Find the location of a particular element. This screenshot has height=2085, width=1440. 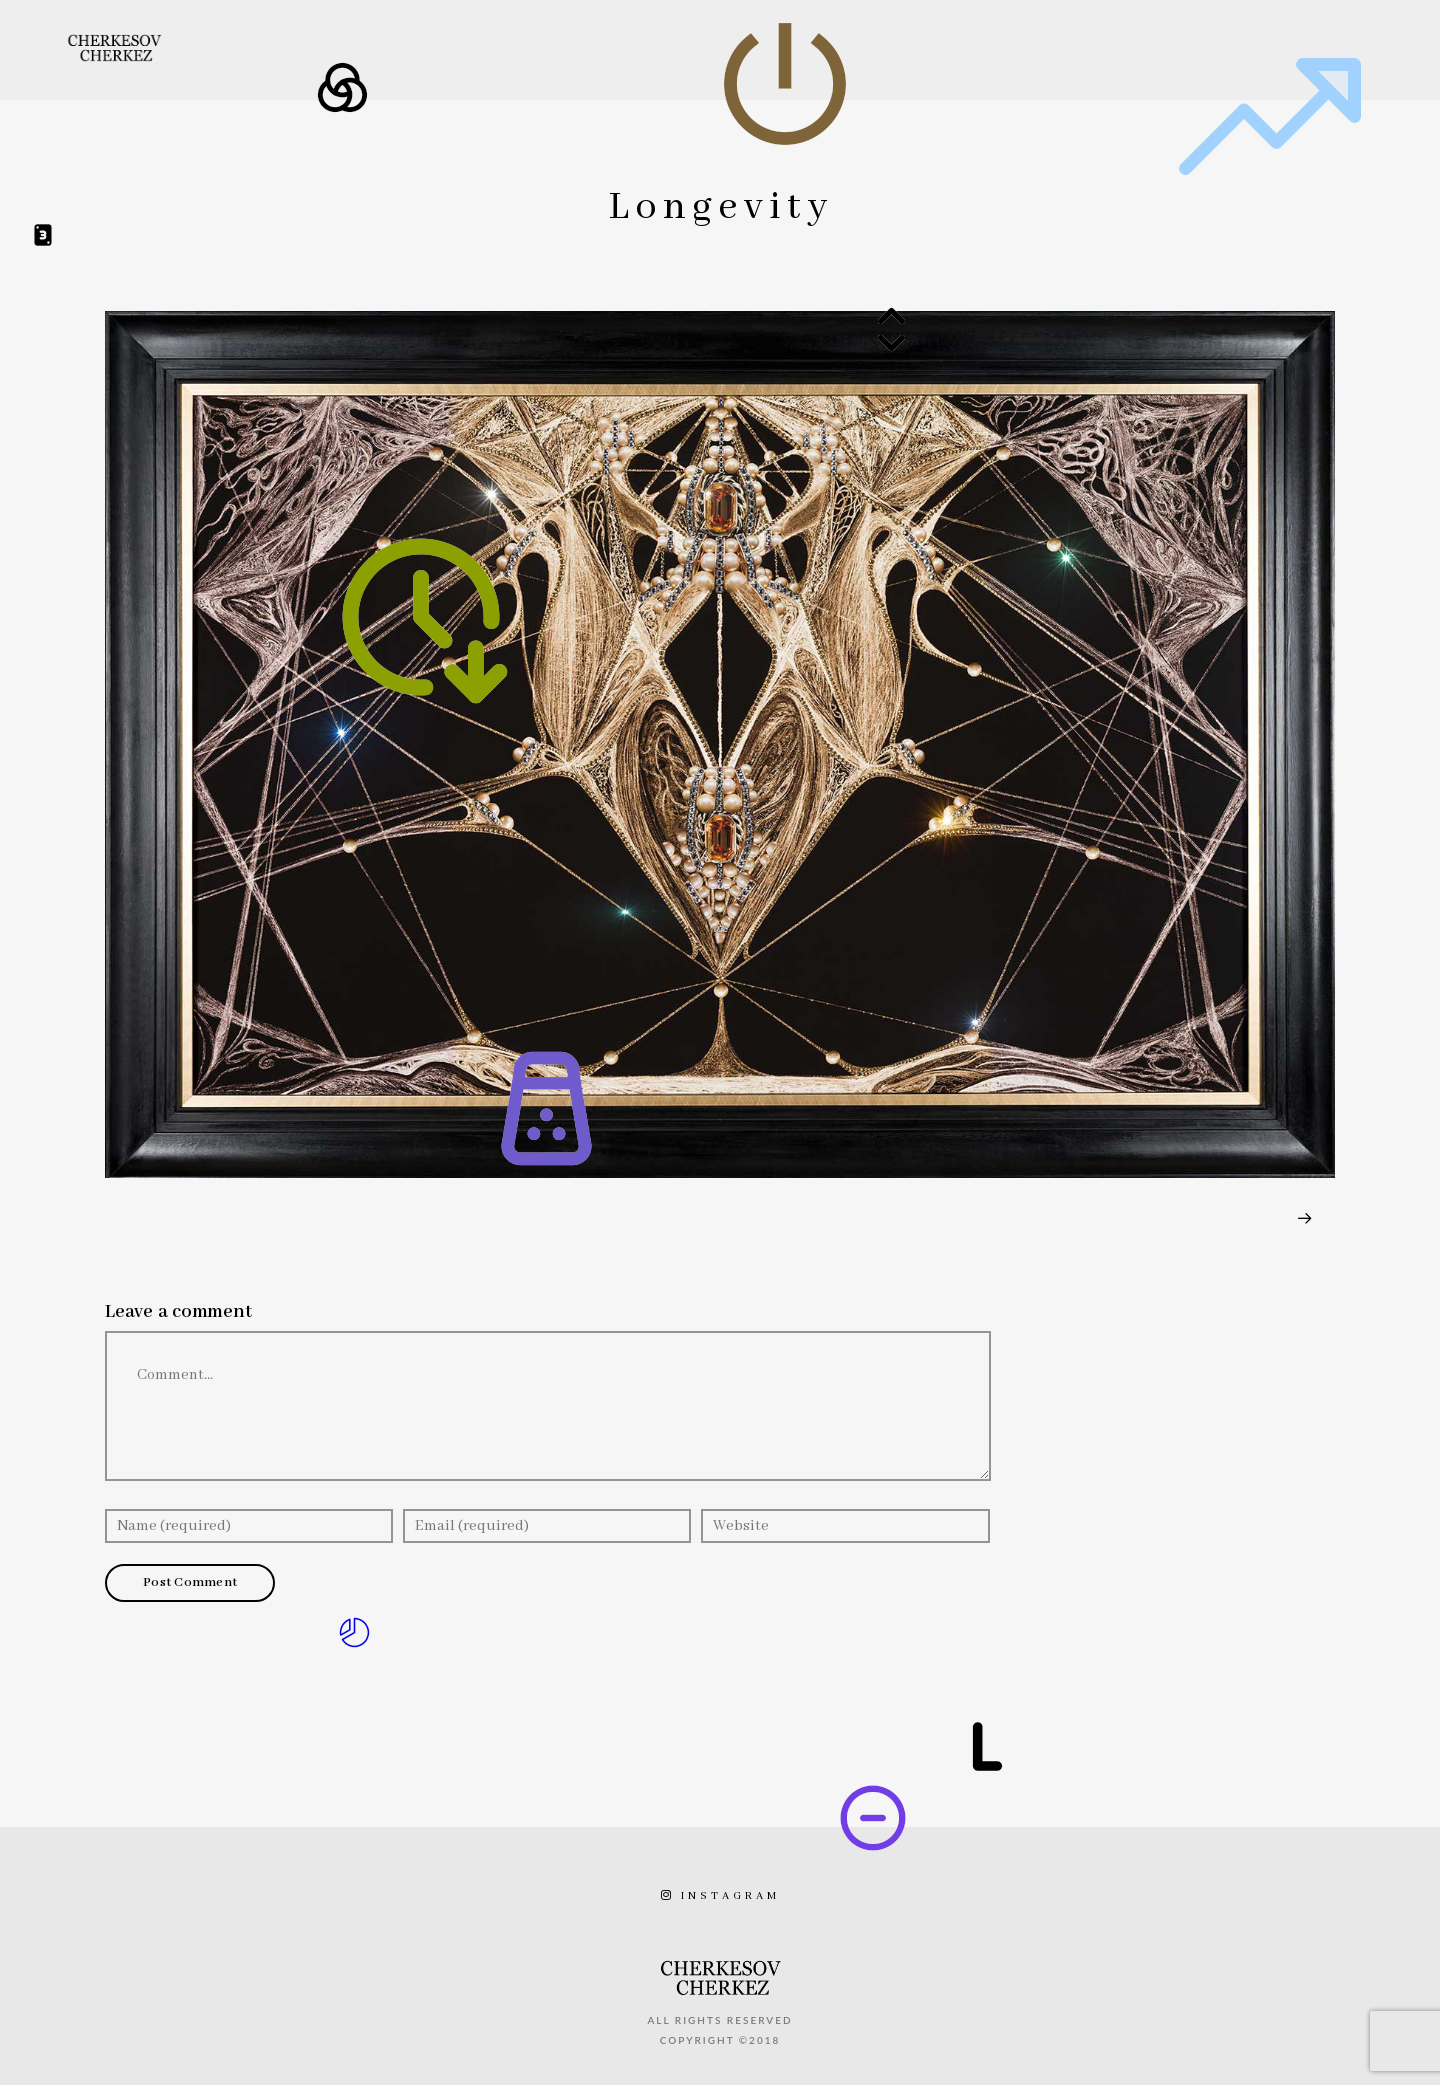

indicates a lowercase "L" character or letter identifier is located at coordinates (987, 1746).